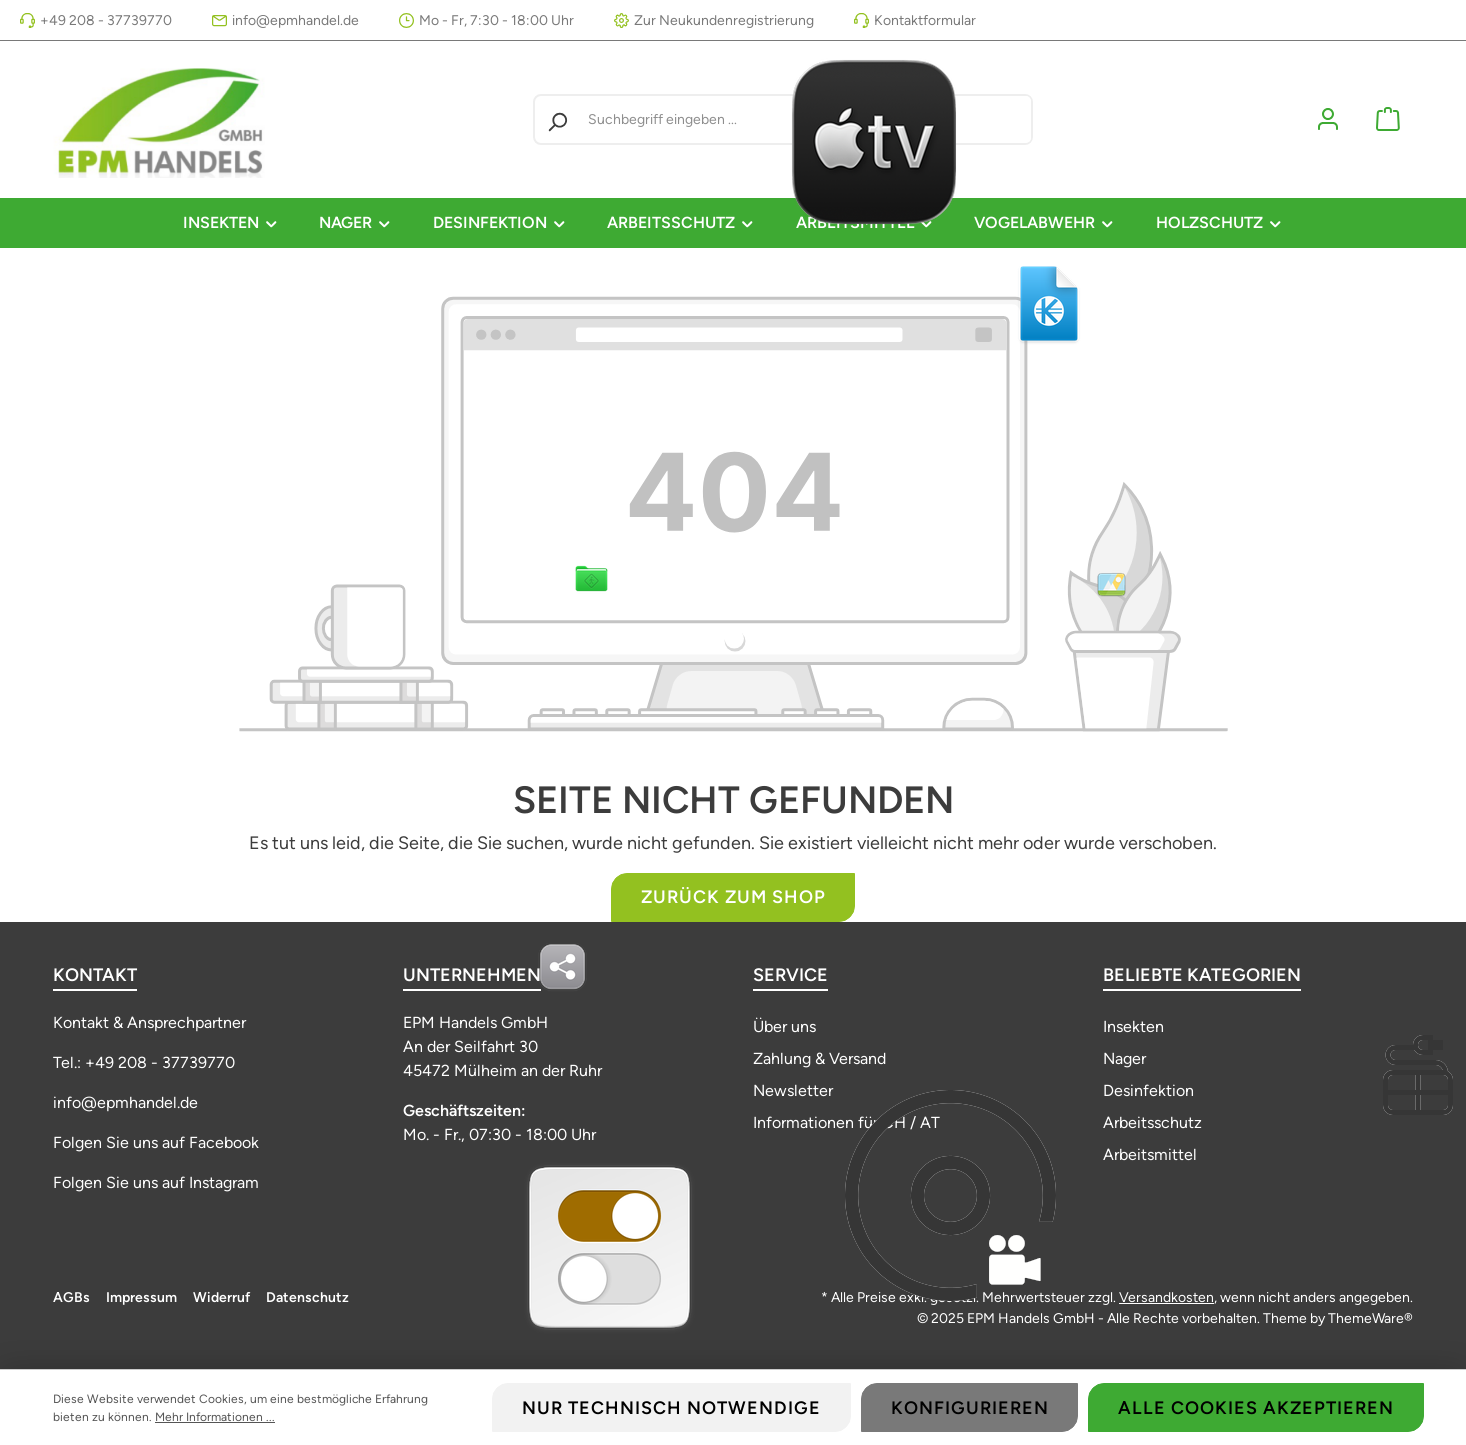 This screenshot has width=1466, height=1445. I want to click on open the apple tv app, so click(874, 142).